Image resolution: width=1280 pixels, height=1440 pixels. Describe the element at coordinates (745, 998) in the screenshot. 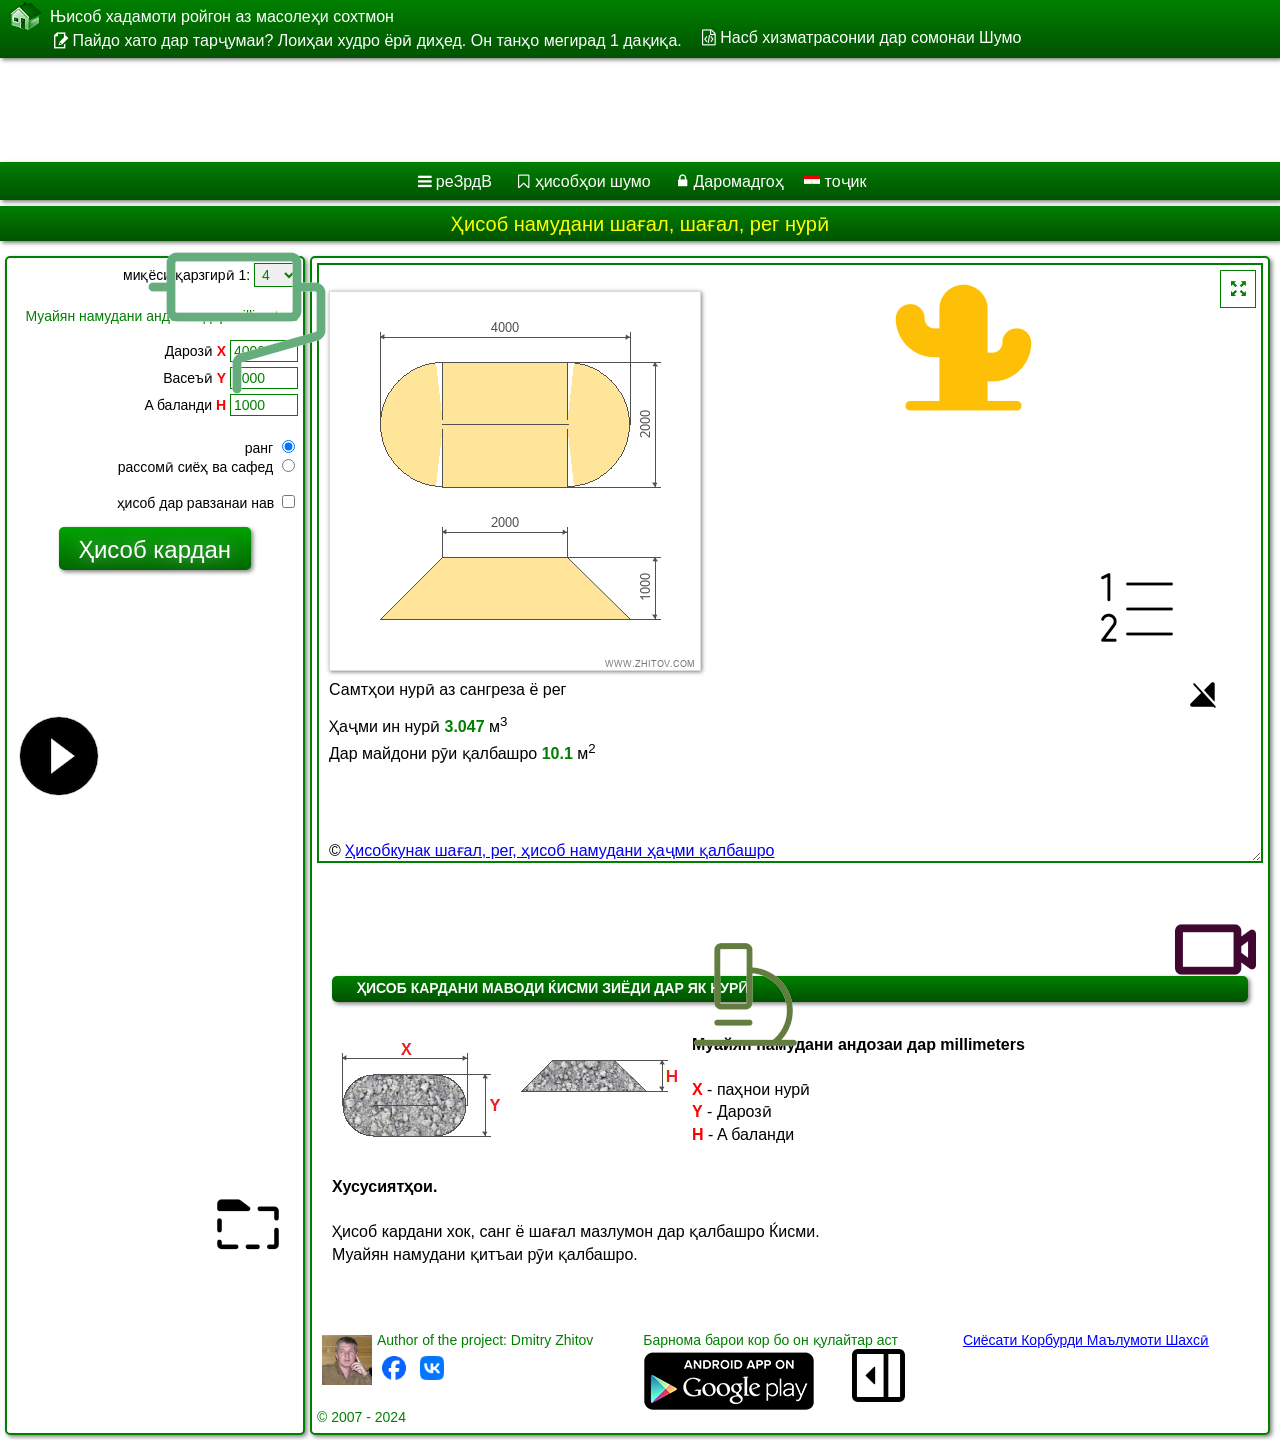

I see `access scientific or research tools` at that location.